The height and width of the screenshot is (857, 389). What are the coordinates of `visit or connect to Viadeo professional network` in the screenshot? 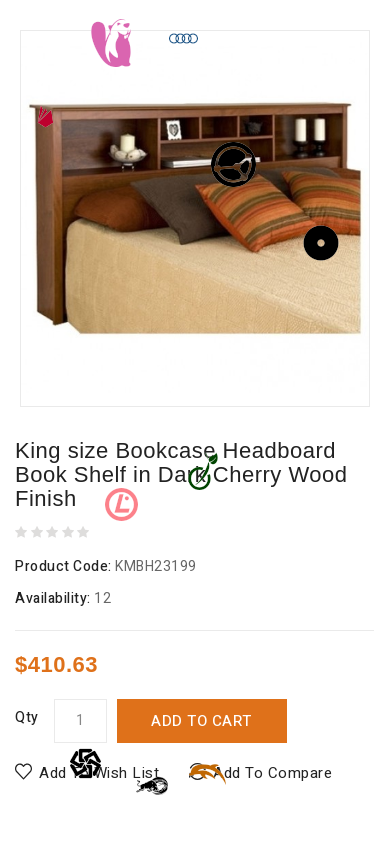 It's located at (203, 471).